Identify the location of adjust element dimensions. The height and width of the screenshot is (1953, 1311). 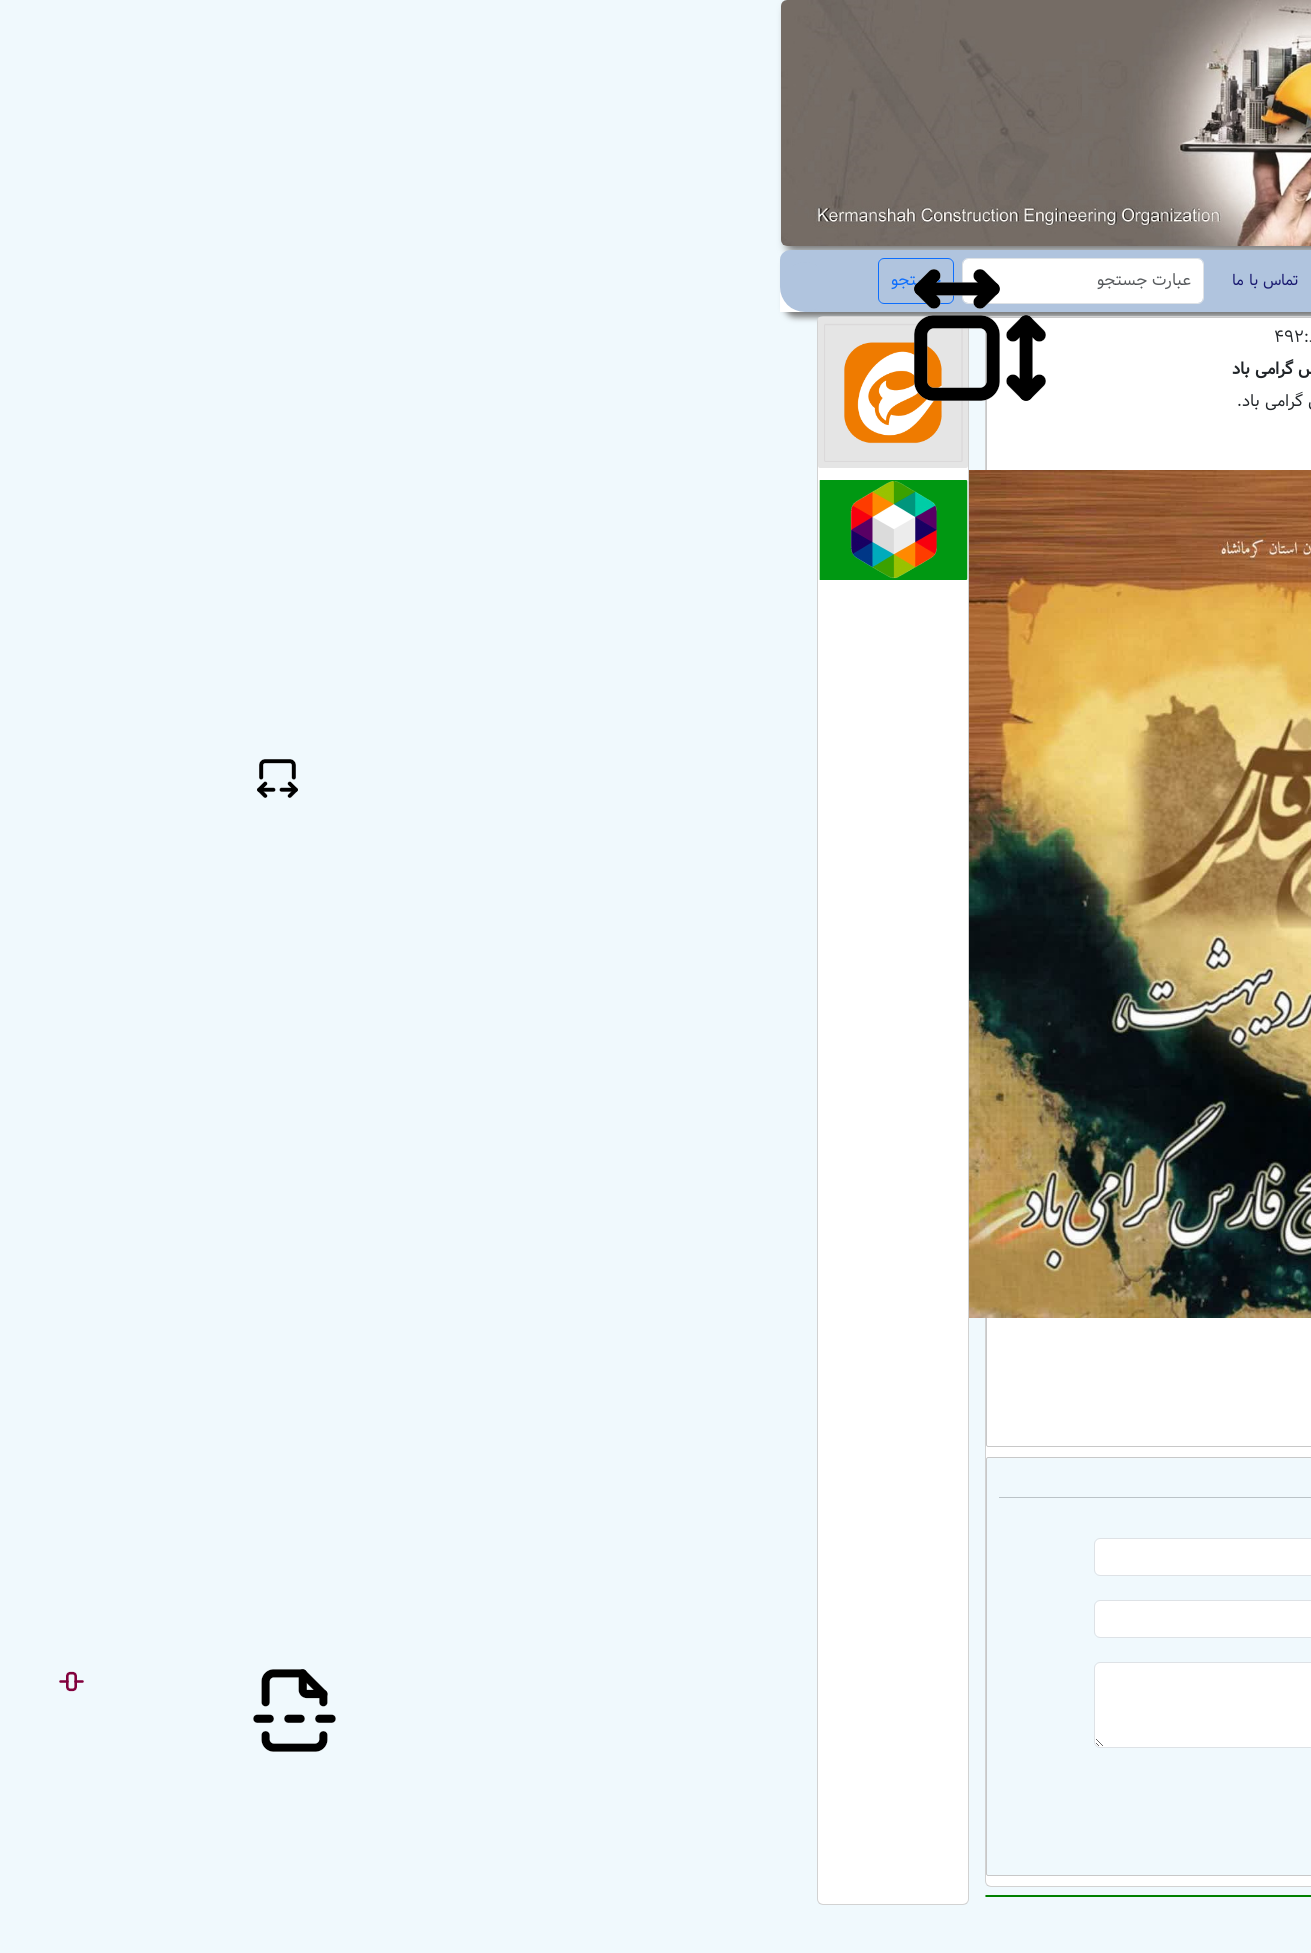
(980, 335).